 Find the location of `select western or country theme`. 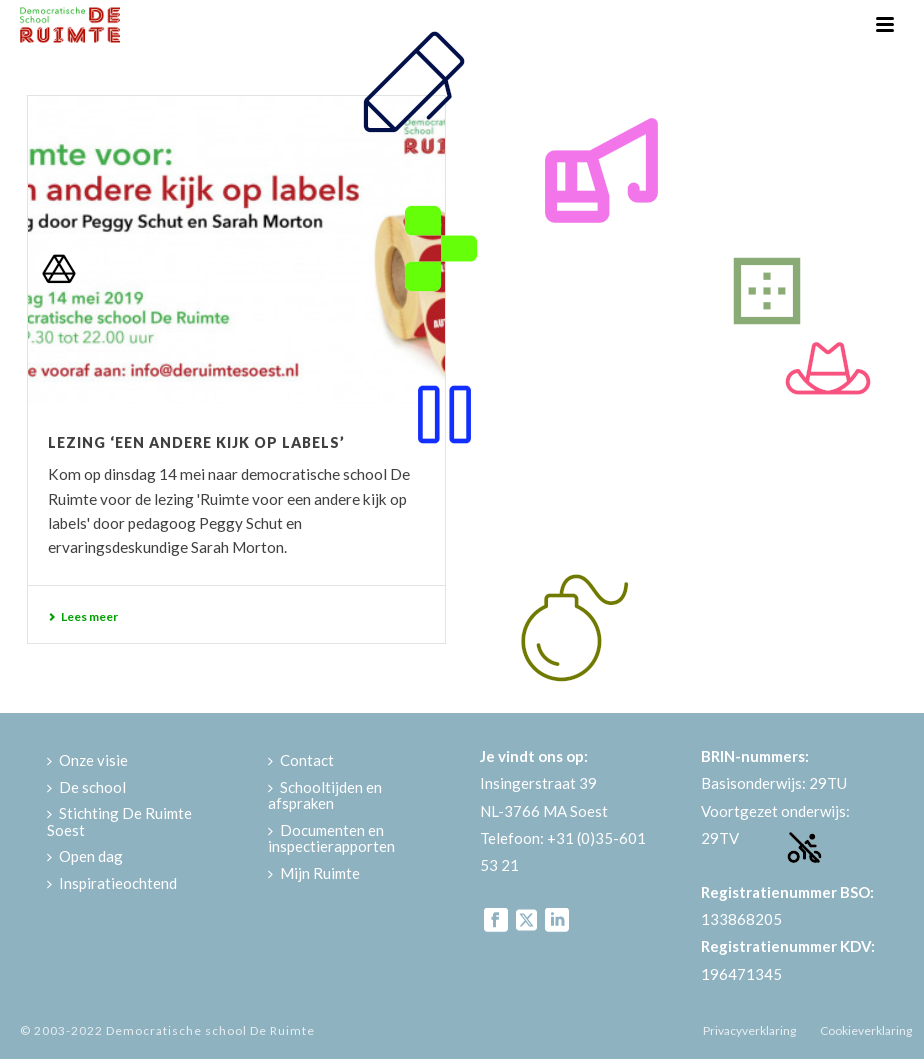

select western or country theme is located at coordinates (828, 371).